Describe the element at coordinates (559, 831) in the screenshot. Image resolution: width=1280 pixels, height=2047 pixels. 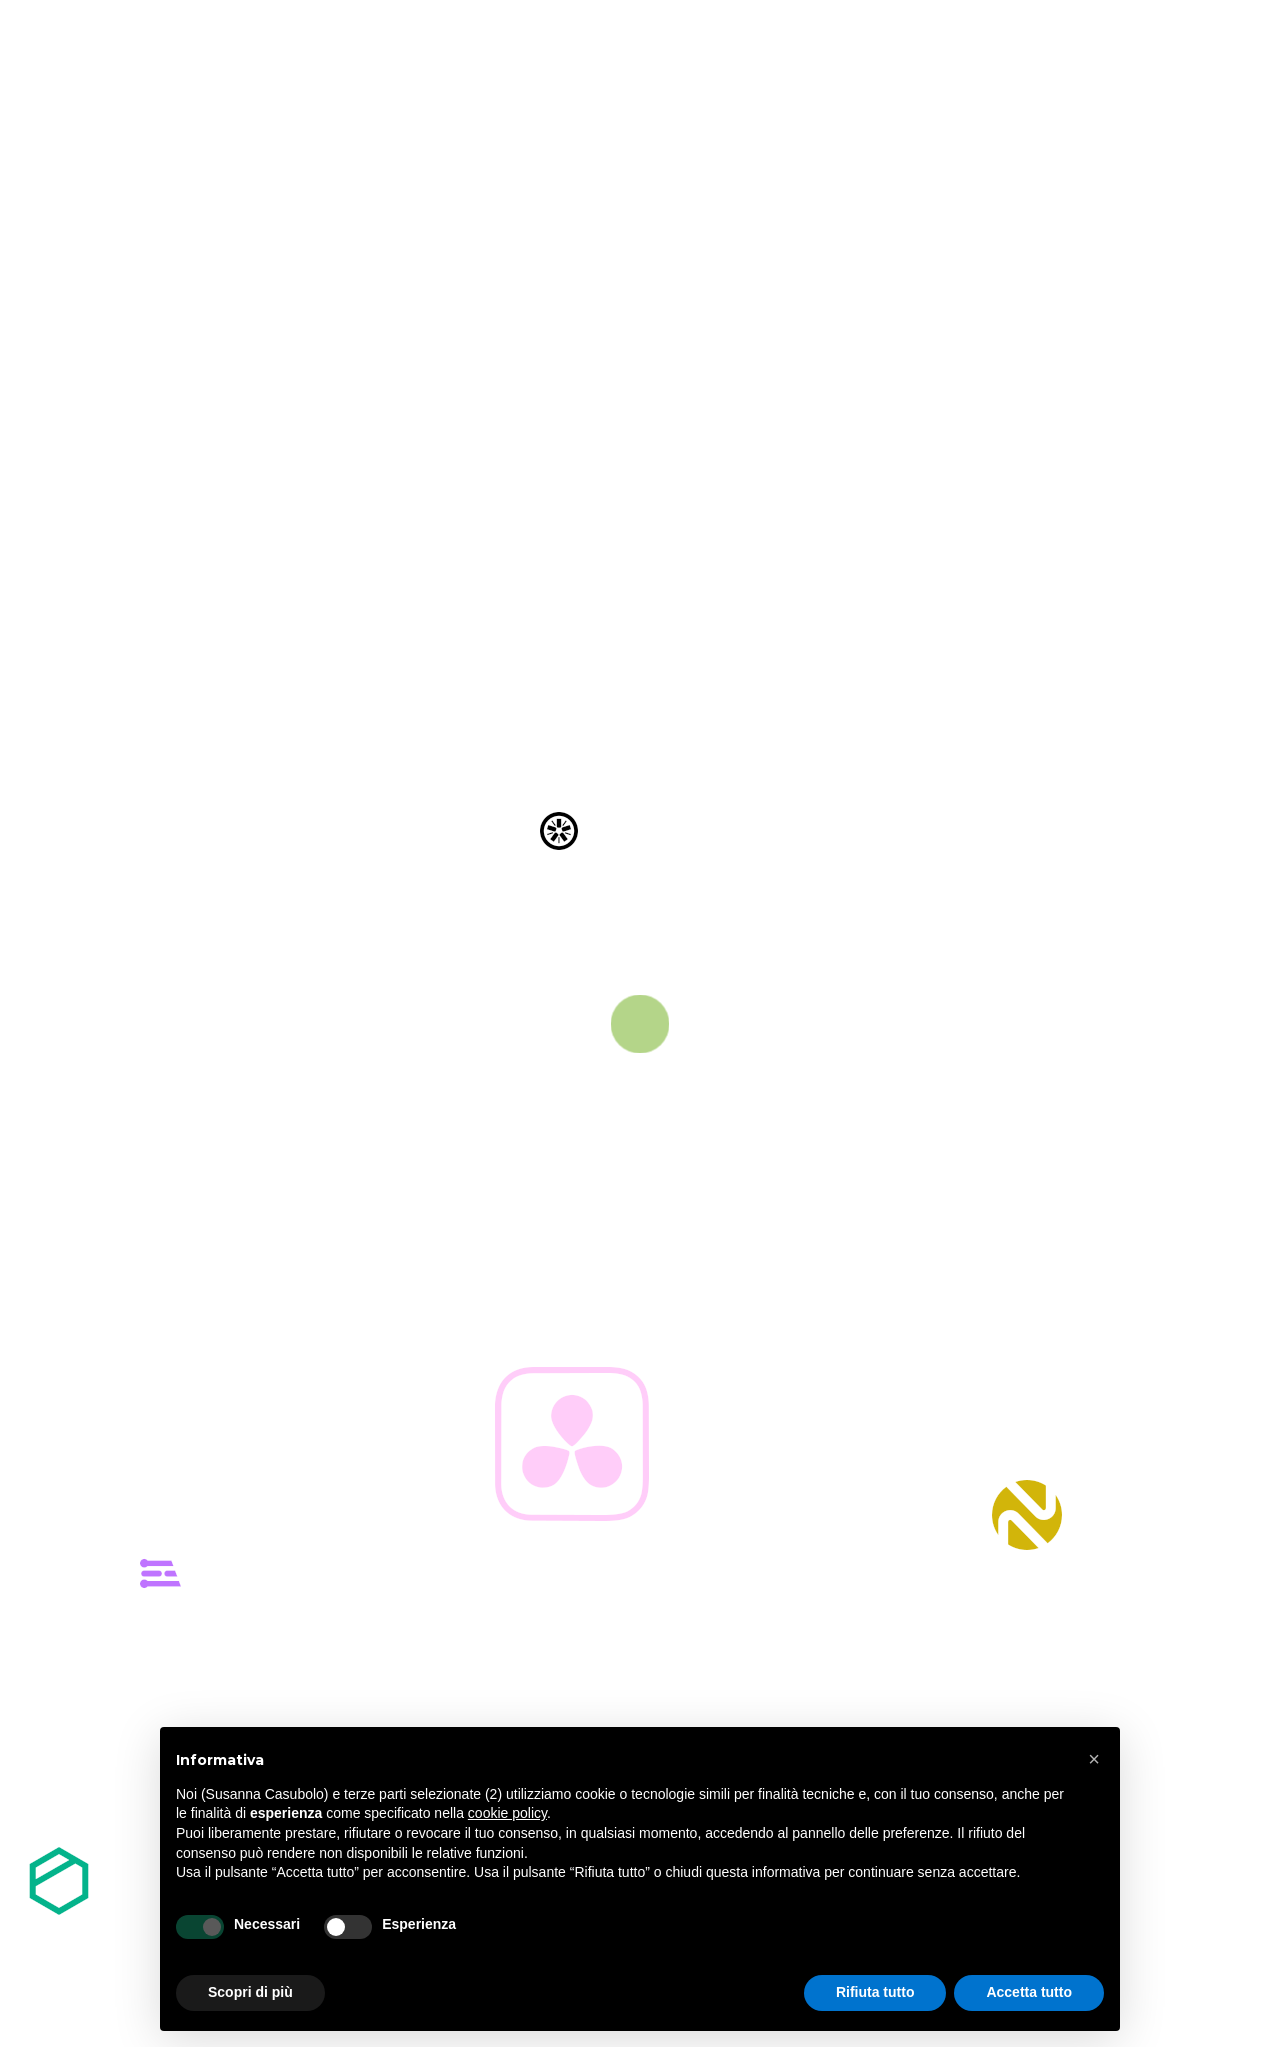
I see `jasmine testing framework logo` at that location.